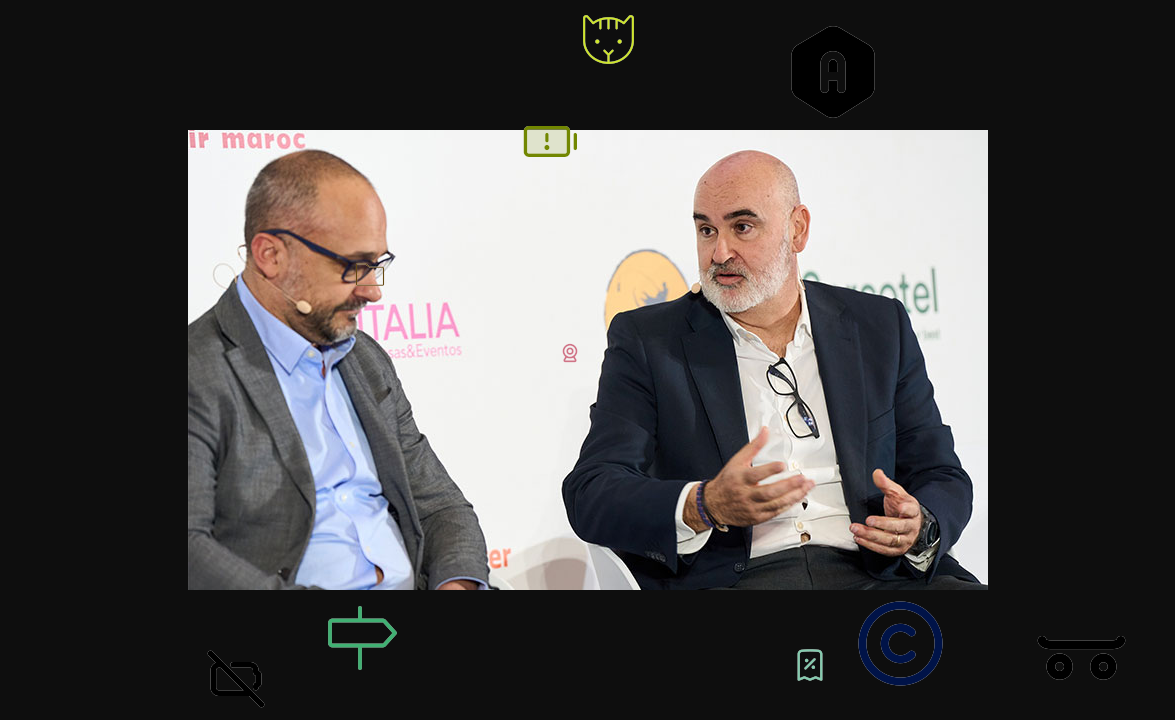 The width and height of the screenshot is (1175, 720). I want to click on select option A in a multiple choice interface, so click(833, 72).